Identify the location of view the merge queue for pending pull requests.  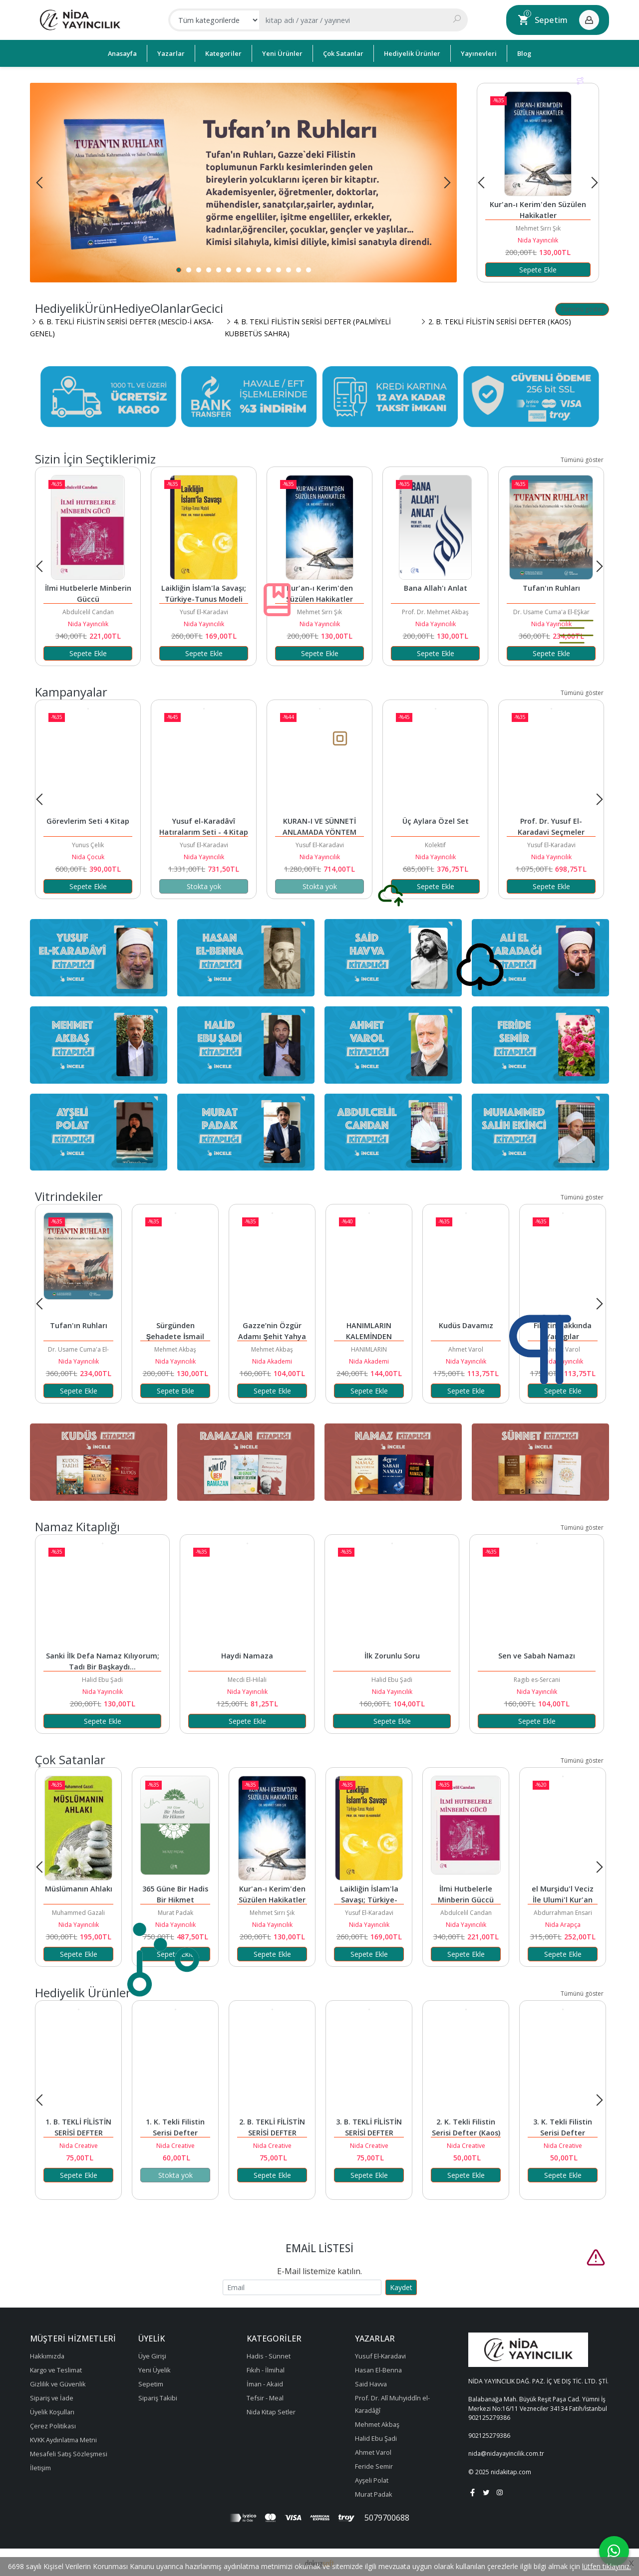
(163, 1957).